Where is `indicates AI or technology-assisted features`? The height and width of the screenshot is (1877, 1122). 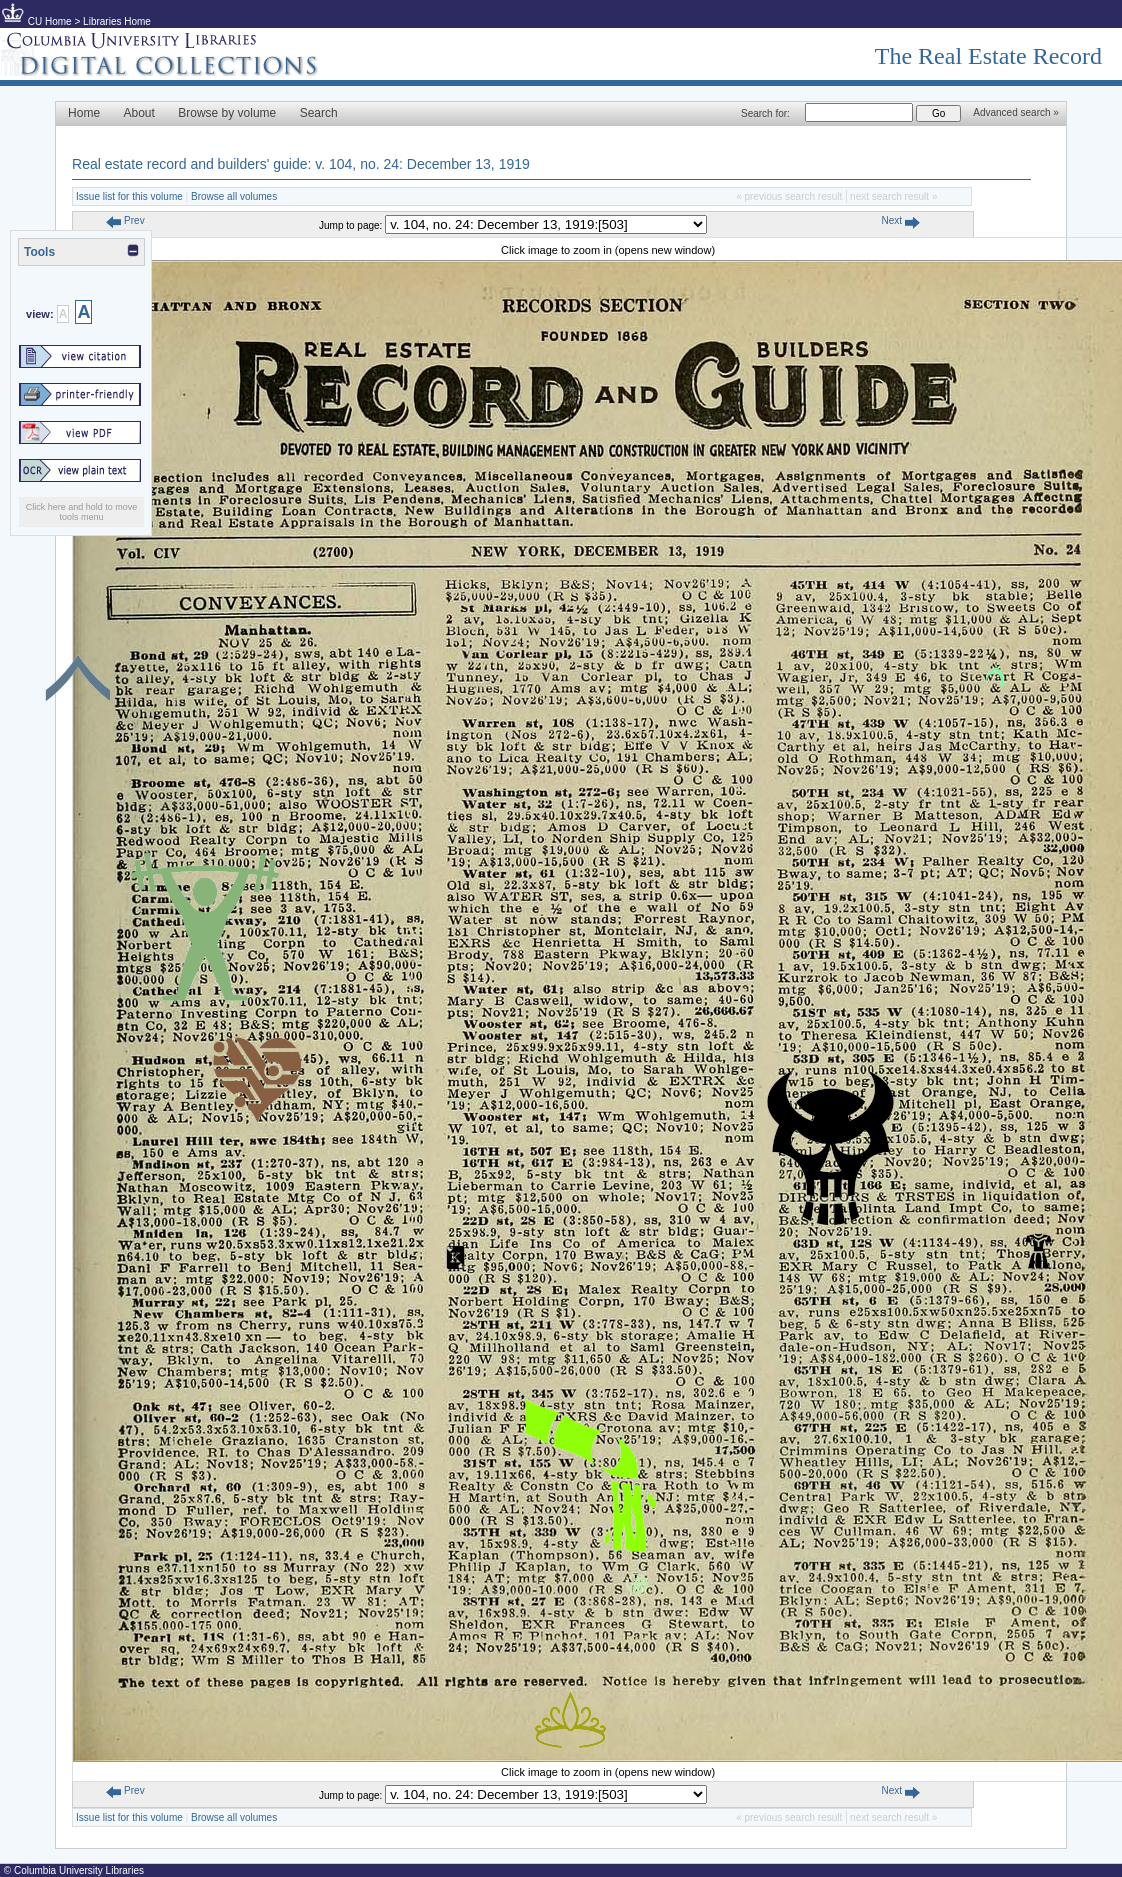
indicates AI or technology-assisted features is located at coordinates (257, 1080).